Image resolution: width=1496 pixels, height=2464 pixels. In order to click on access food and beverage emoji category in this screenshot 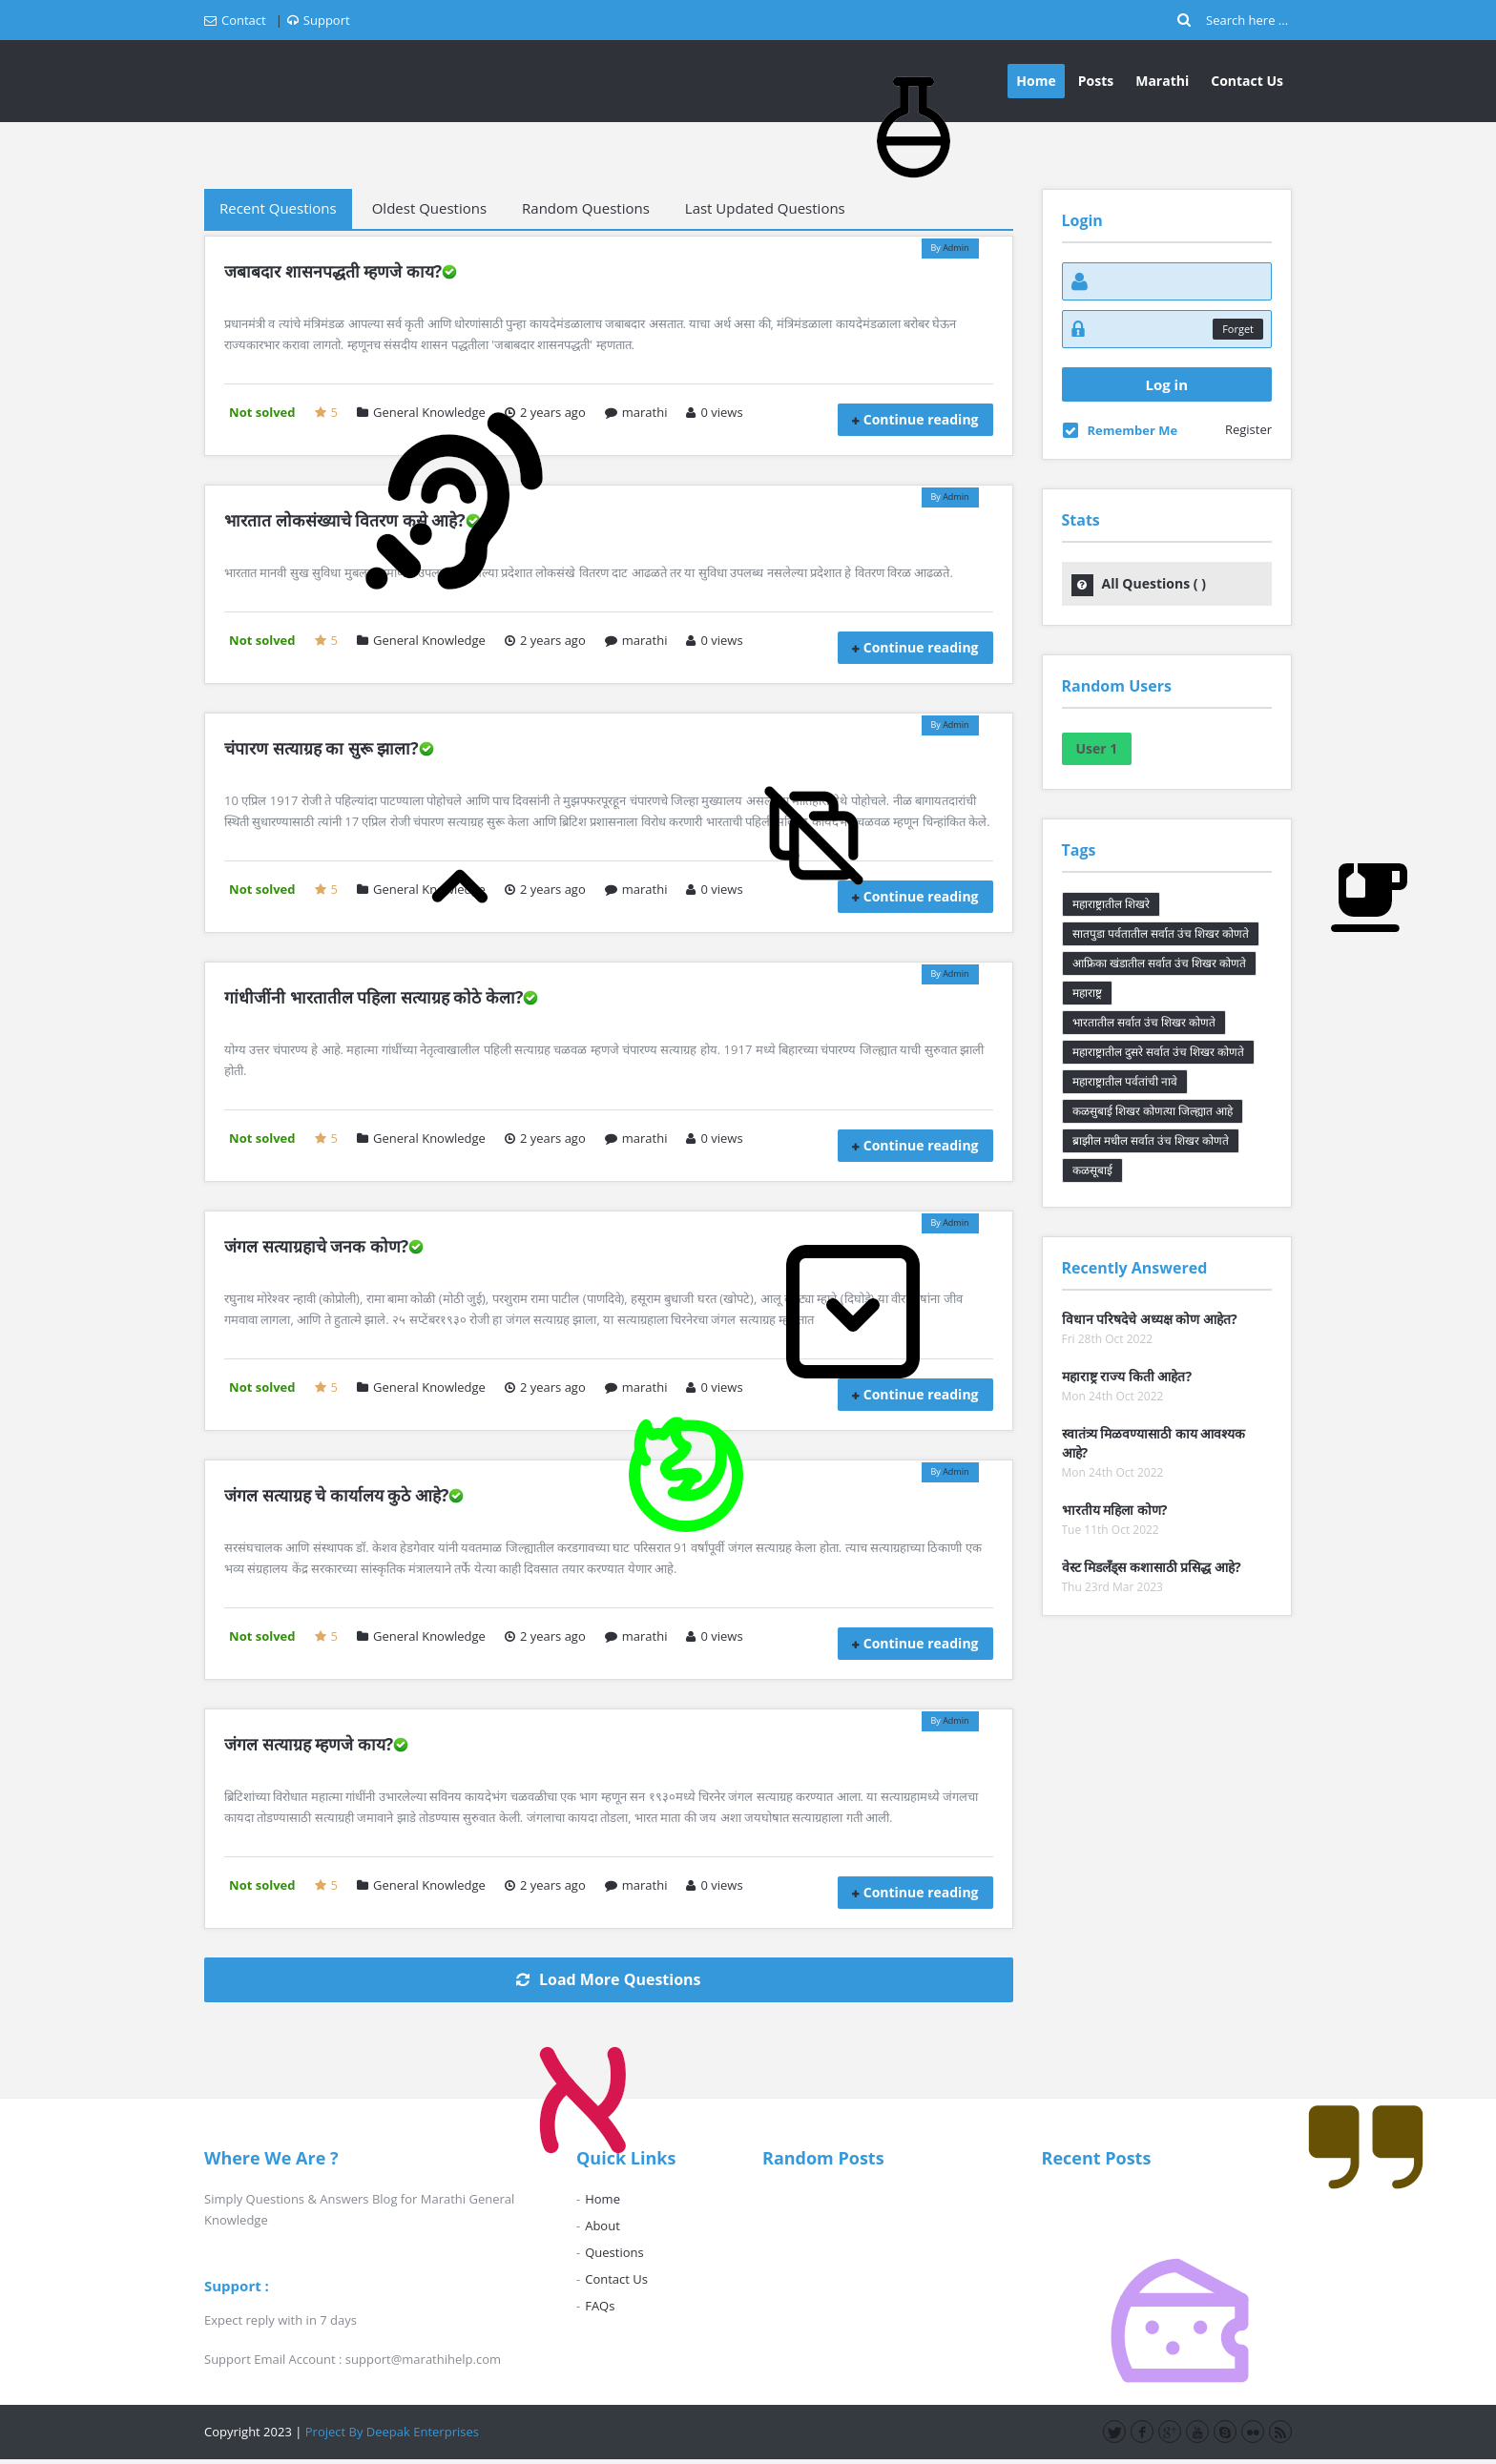, I will do `click(1369, 898)`.